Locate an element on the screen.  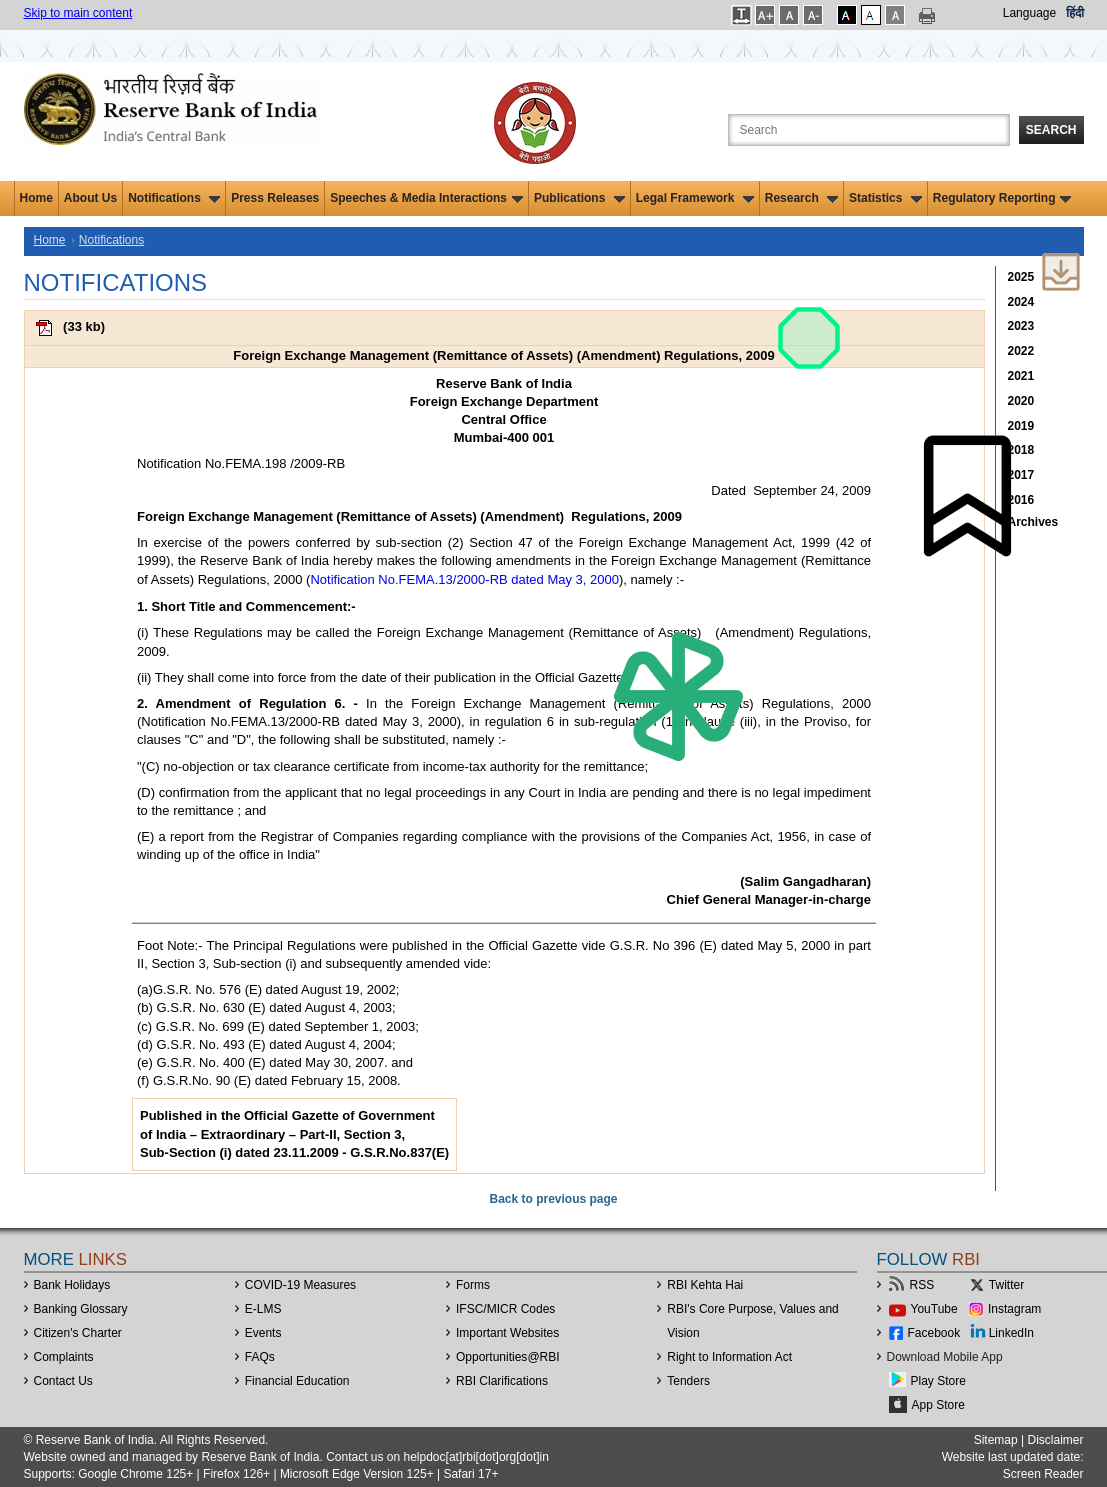
download file to inbox or tray is located at coordinates (1061, 272).